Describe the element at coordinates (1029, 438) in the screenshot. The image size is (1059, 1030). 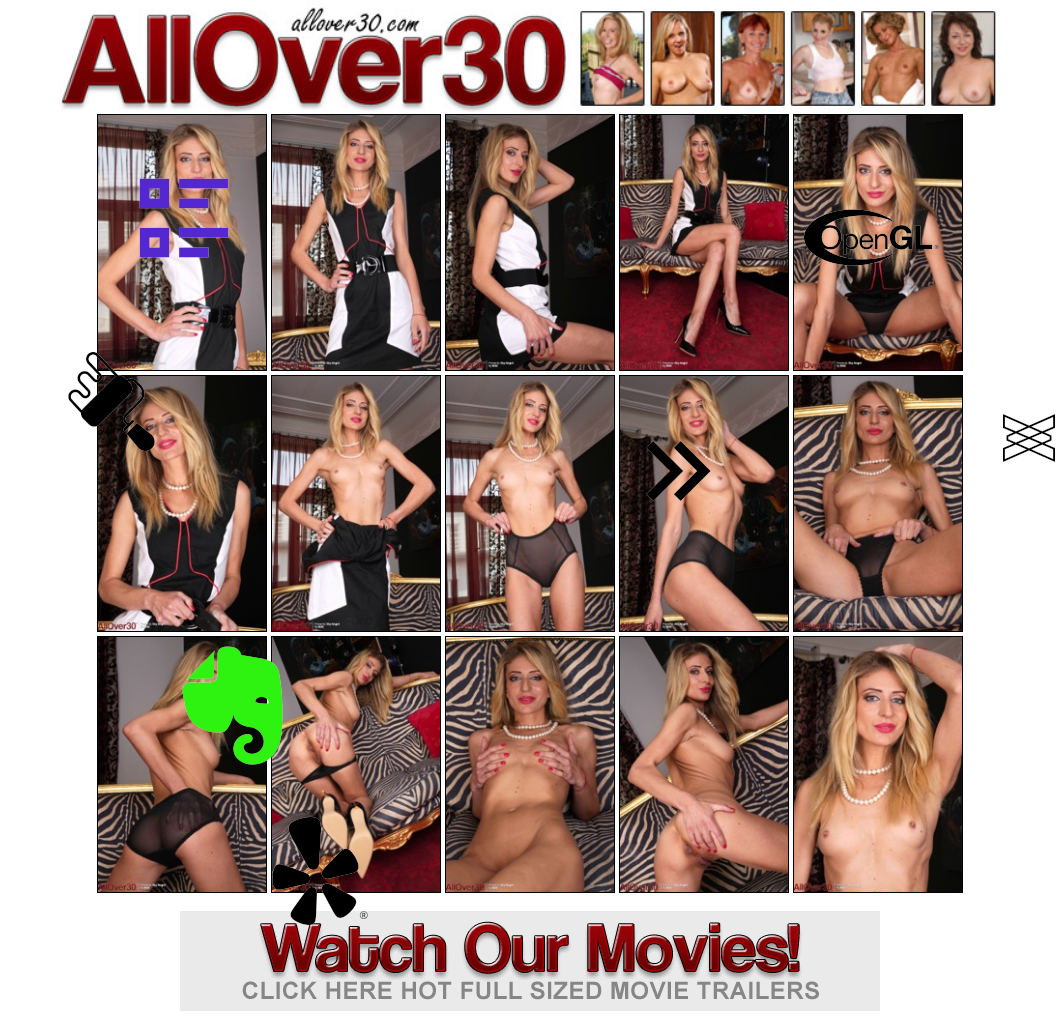
I see `posit brand logo` at that location.